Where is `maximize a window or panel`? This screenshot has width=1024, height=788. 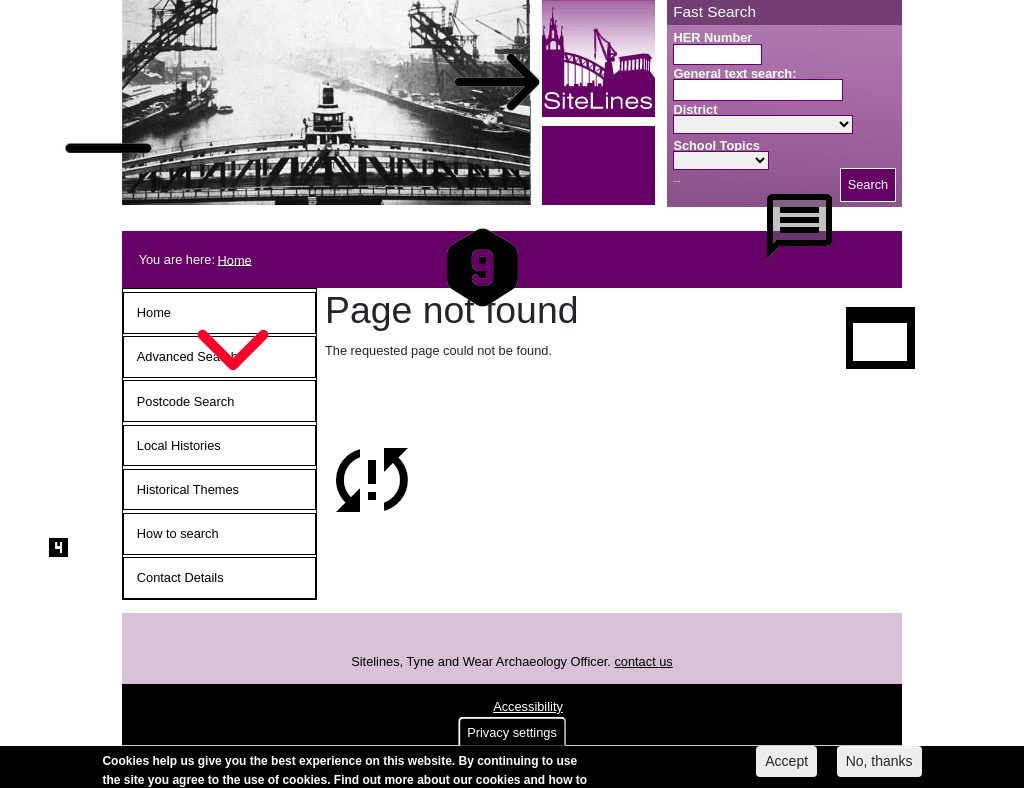 maximize a window or panel is located at coordinates (108, 186).